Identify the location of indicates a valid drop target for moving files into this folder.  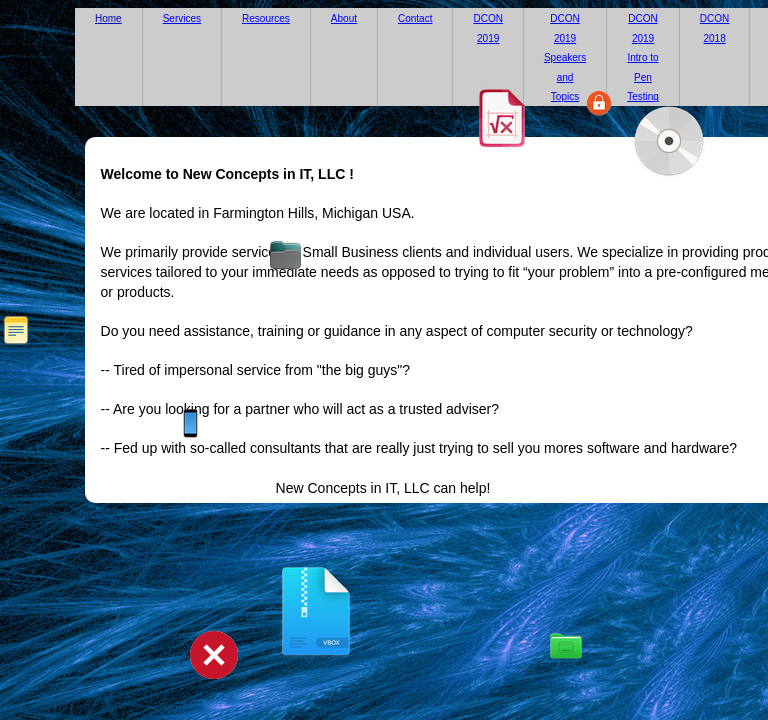
(285, 254).